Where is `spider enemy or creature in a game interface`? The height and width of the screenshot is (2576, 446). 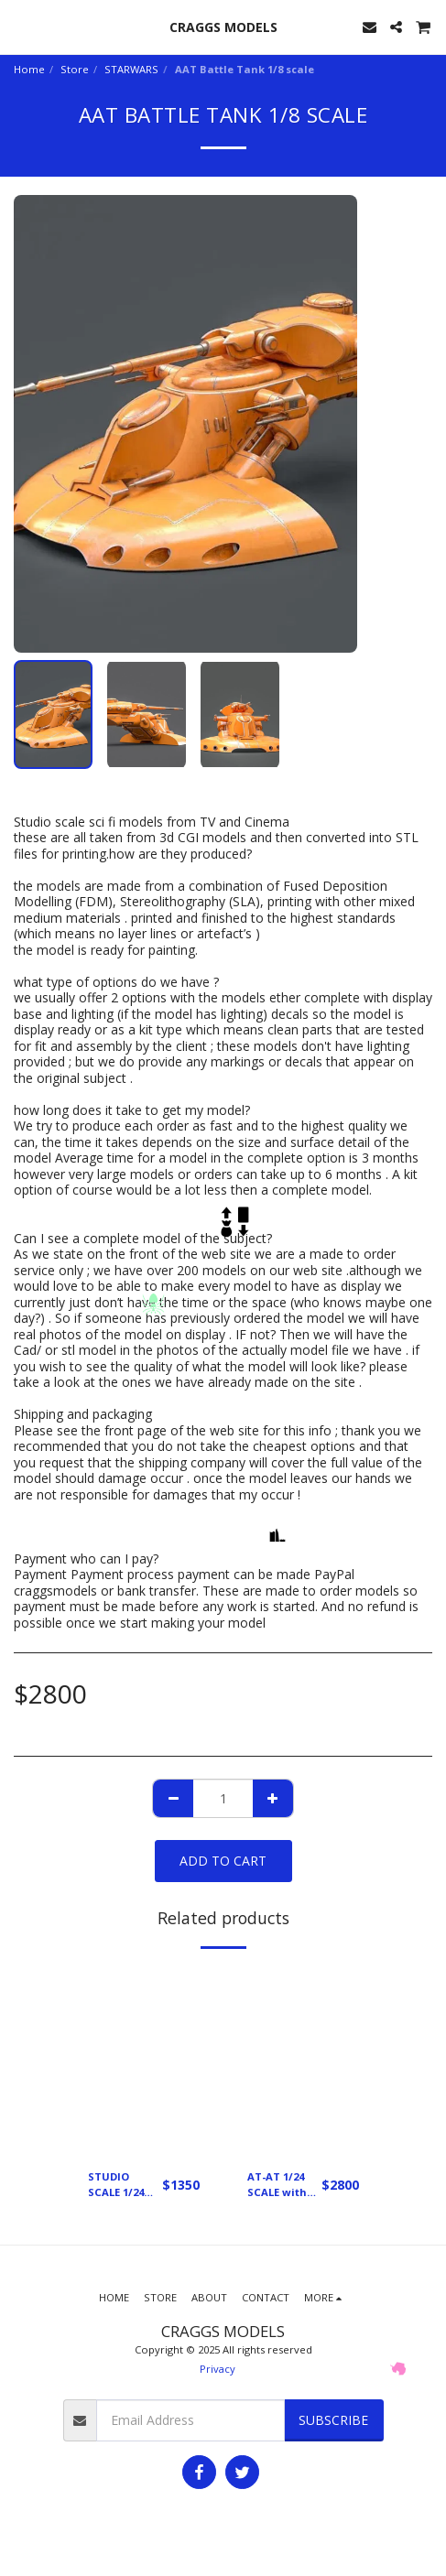 spider enemy or creature in a game interface is located at coordinates (153, 1304).